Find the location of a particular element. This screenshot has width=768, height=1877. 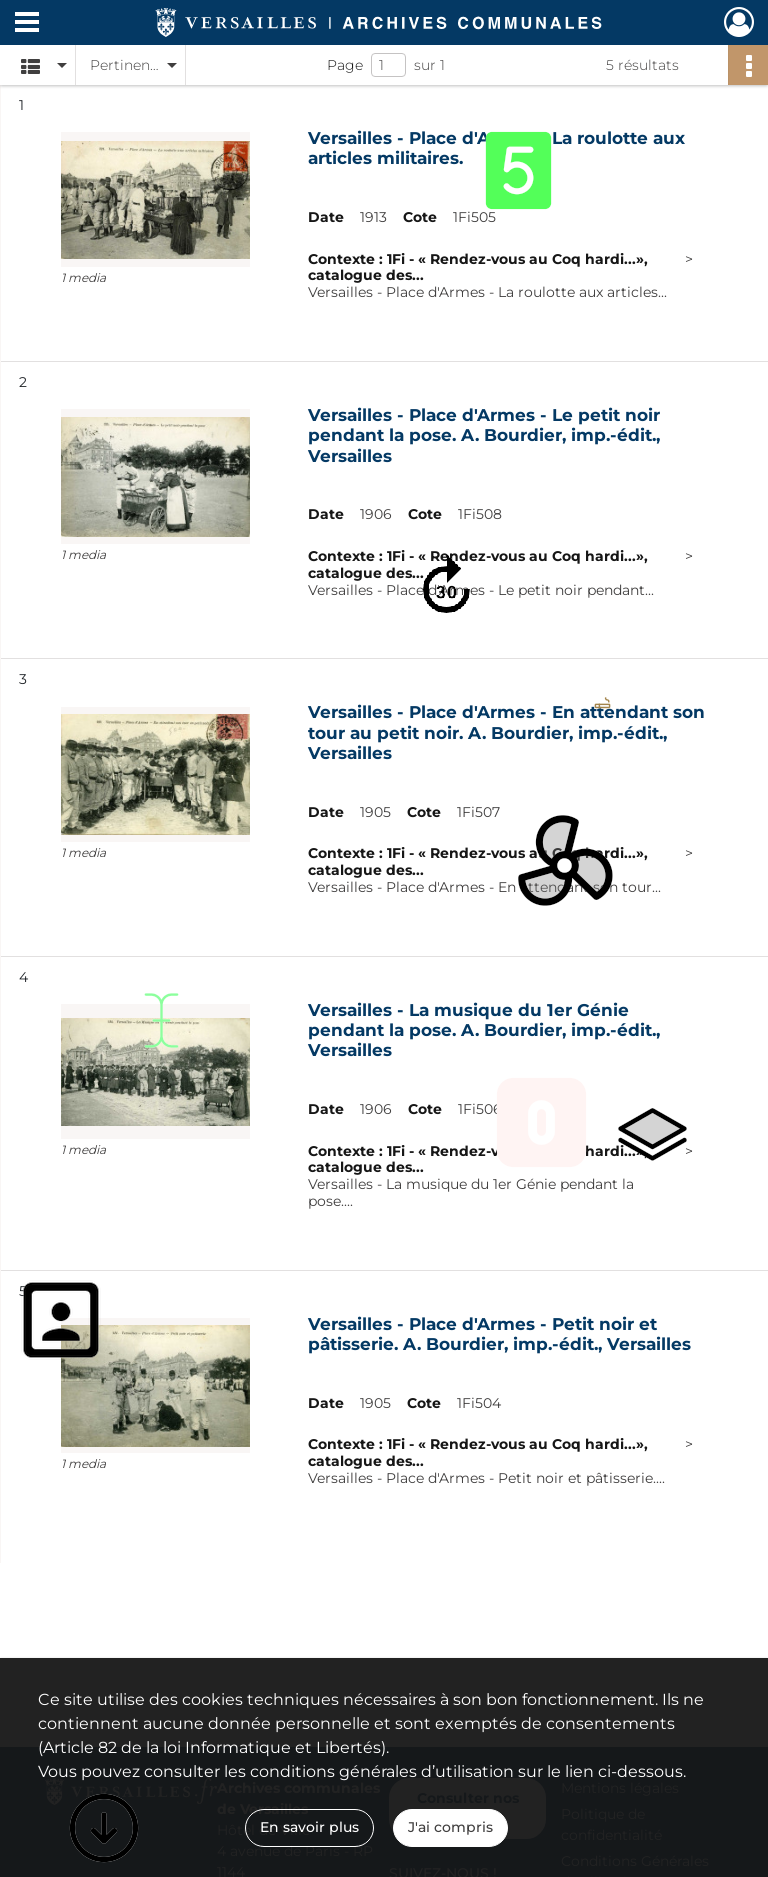

indicates a designated smoking area is located at coordinates (602, 703).